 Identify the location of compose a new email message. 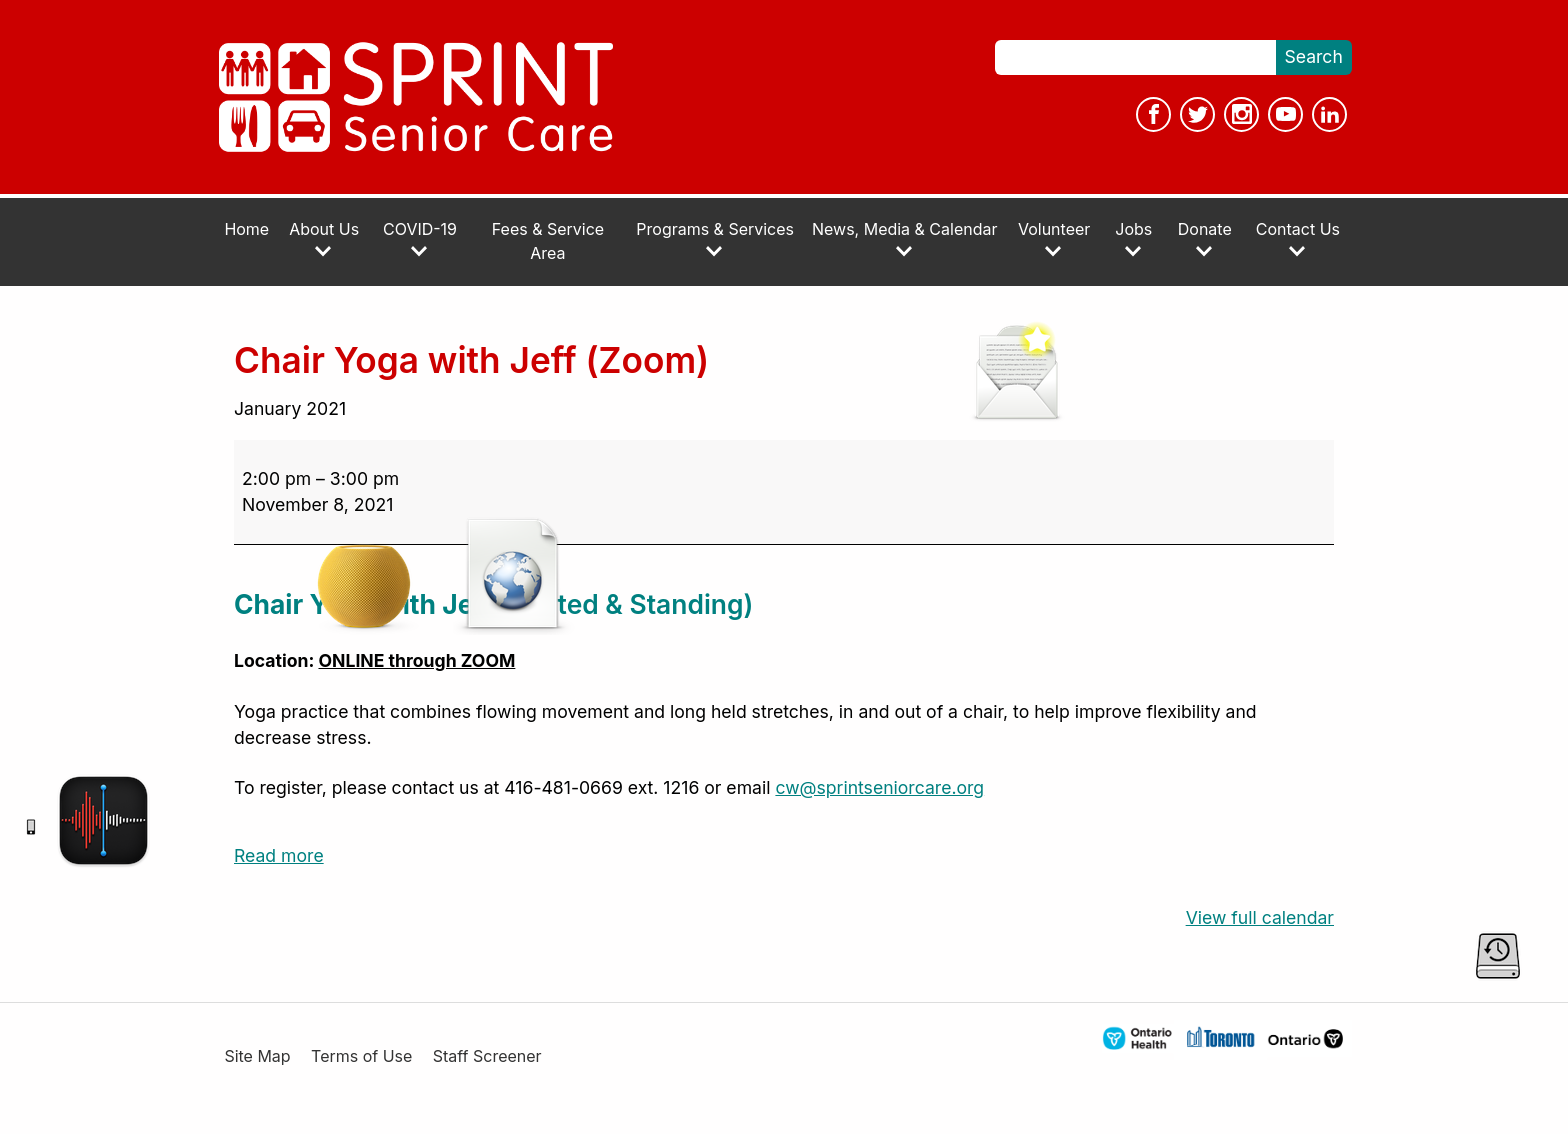
(1017, 374).